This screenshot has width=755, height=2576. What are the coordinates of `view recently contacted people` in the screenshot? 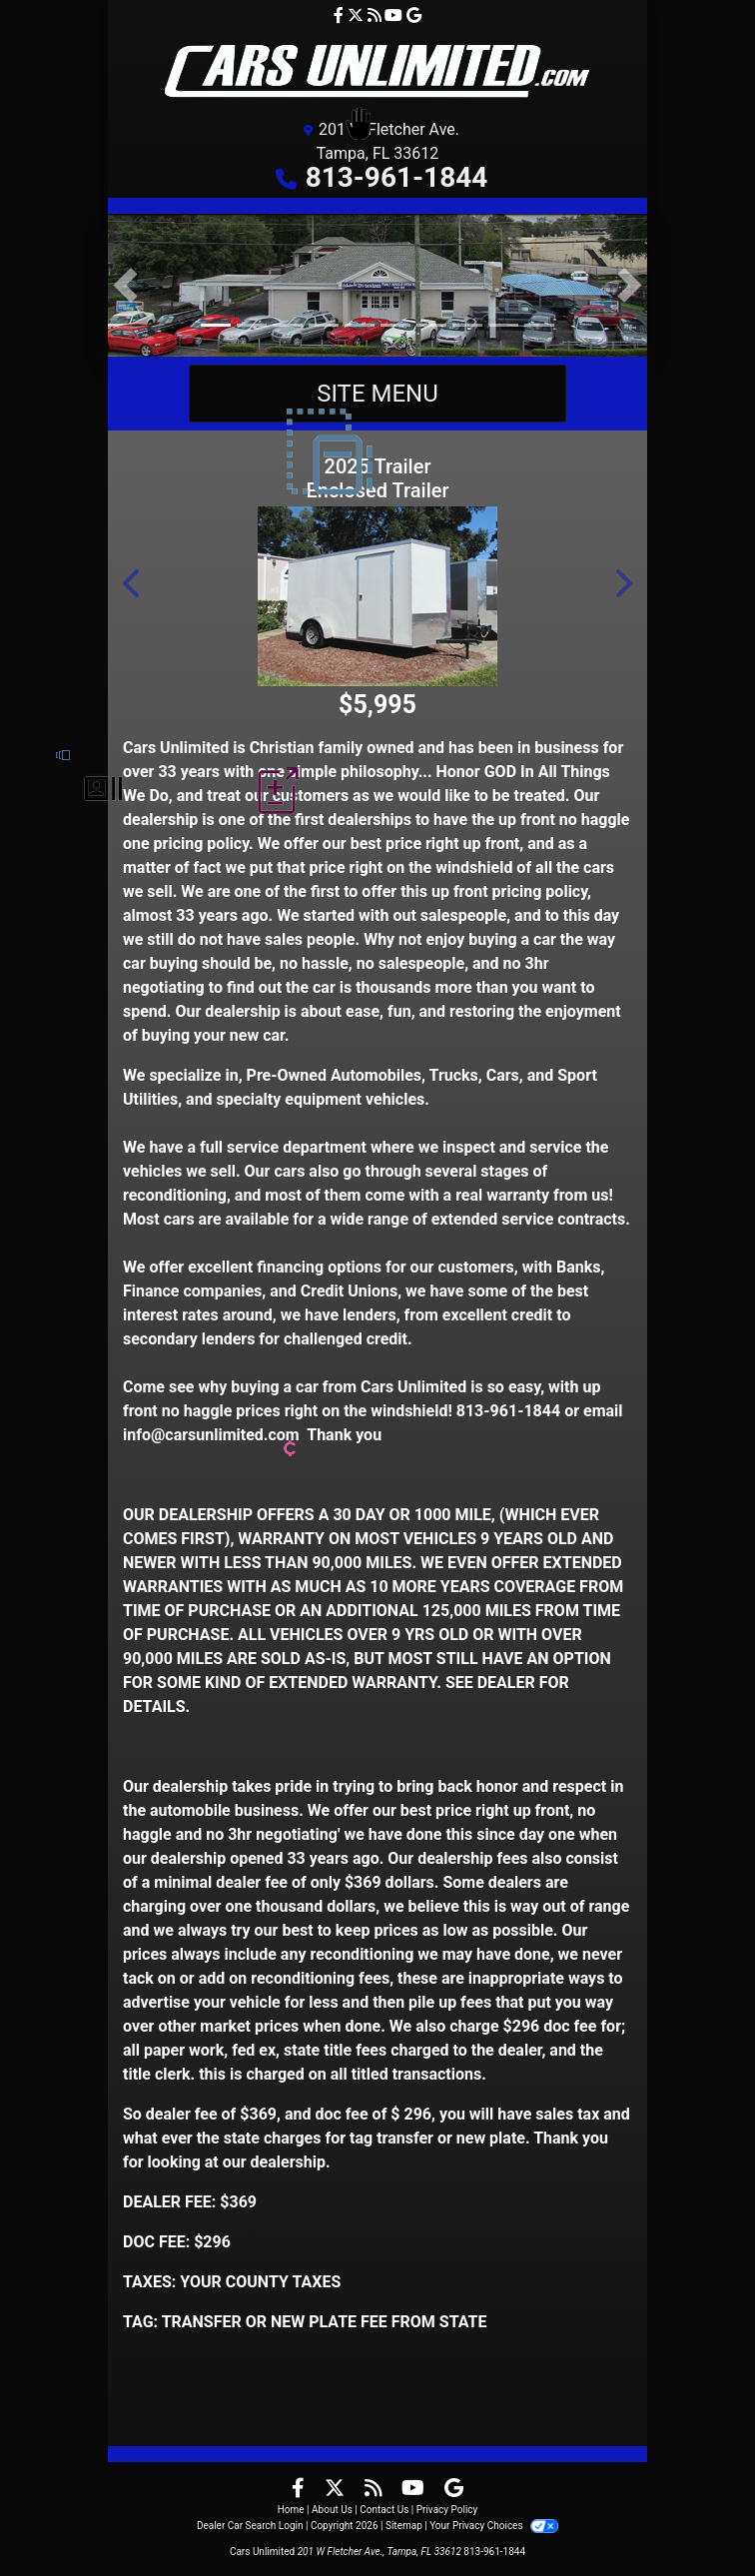 It's located at (103, 788).